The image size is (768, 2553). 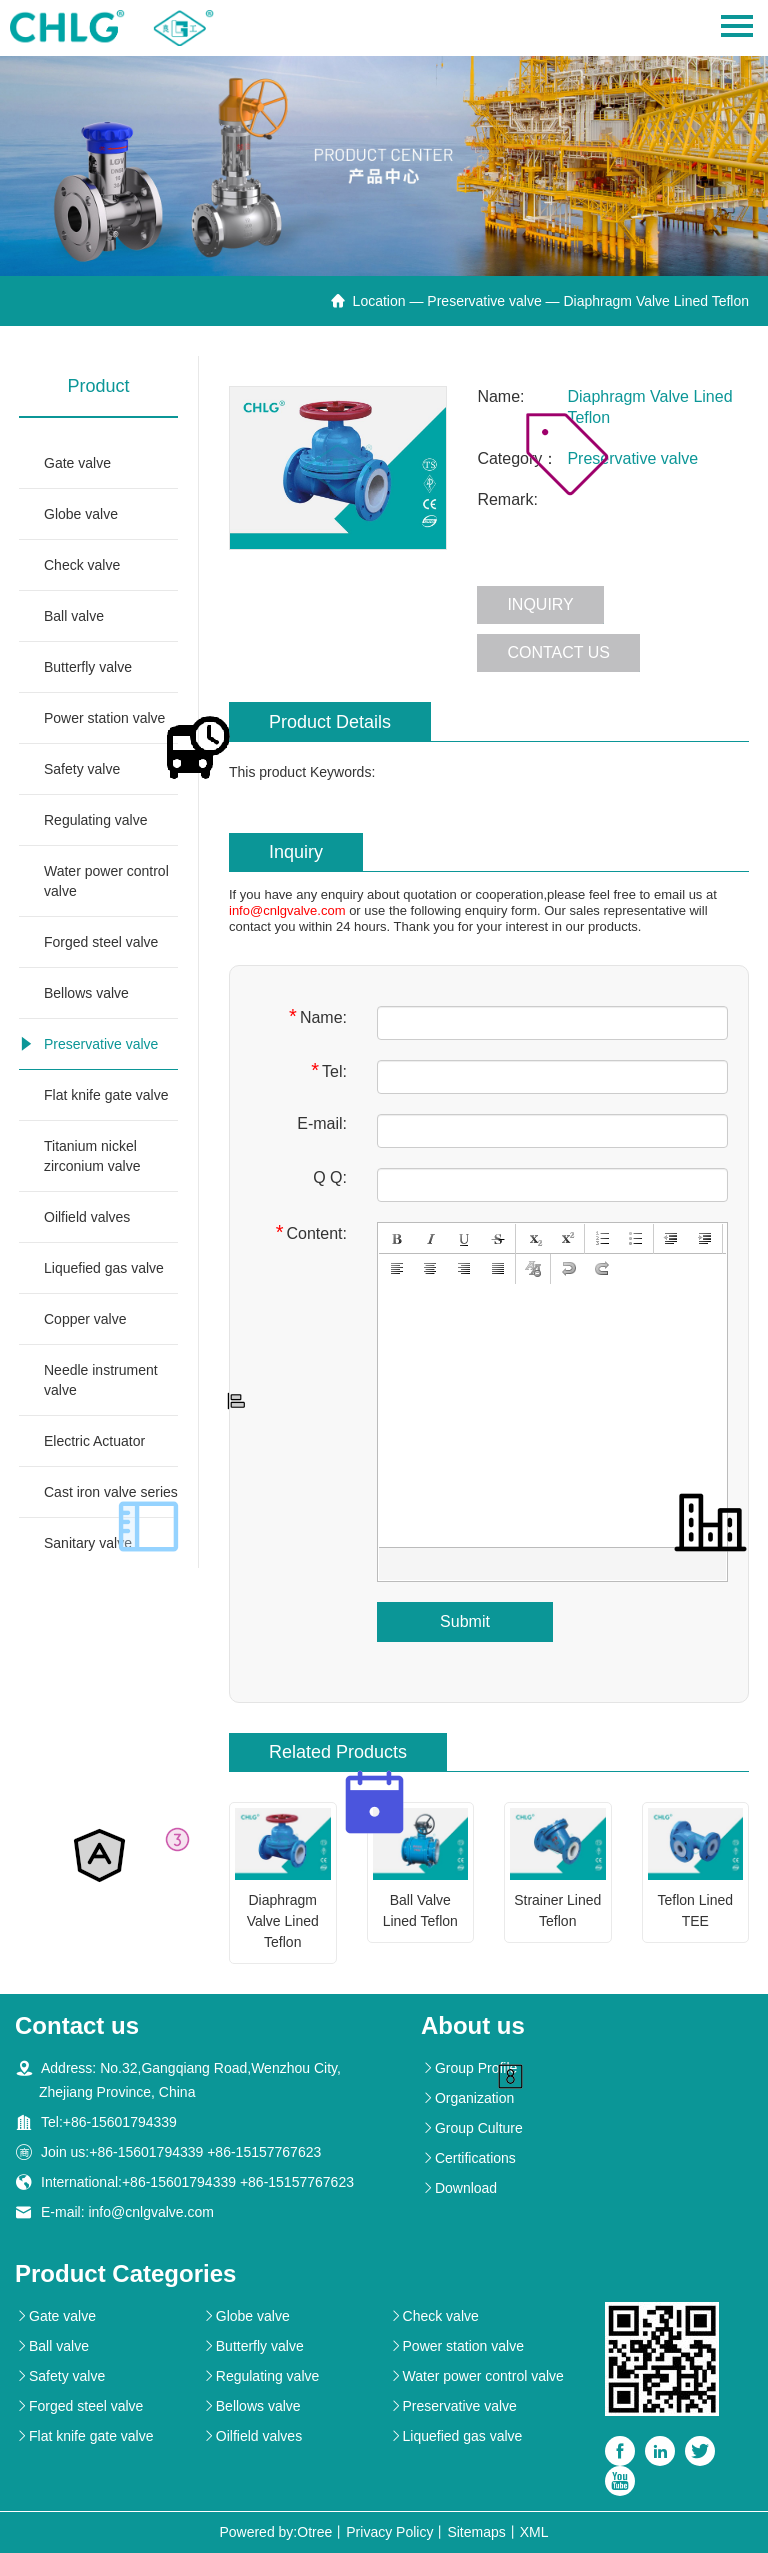 I want to click on Angular framework logo, so click(x=99, y=1854).